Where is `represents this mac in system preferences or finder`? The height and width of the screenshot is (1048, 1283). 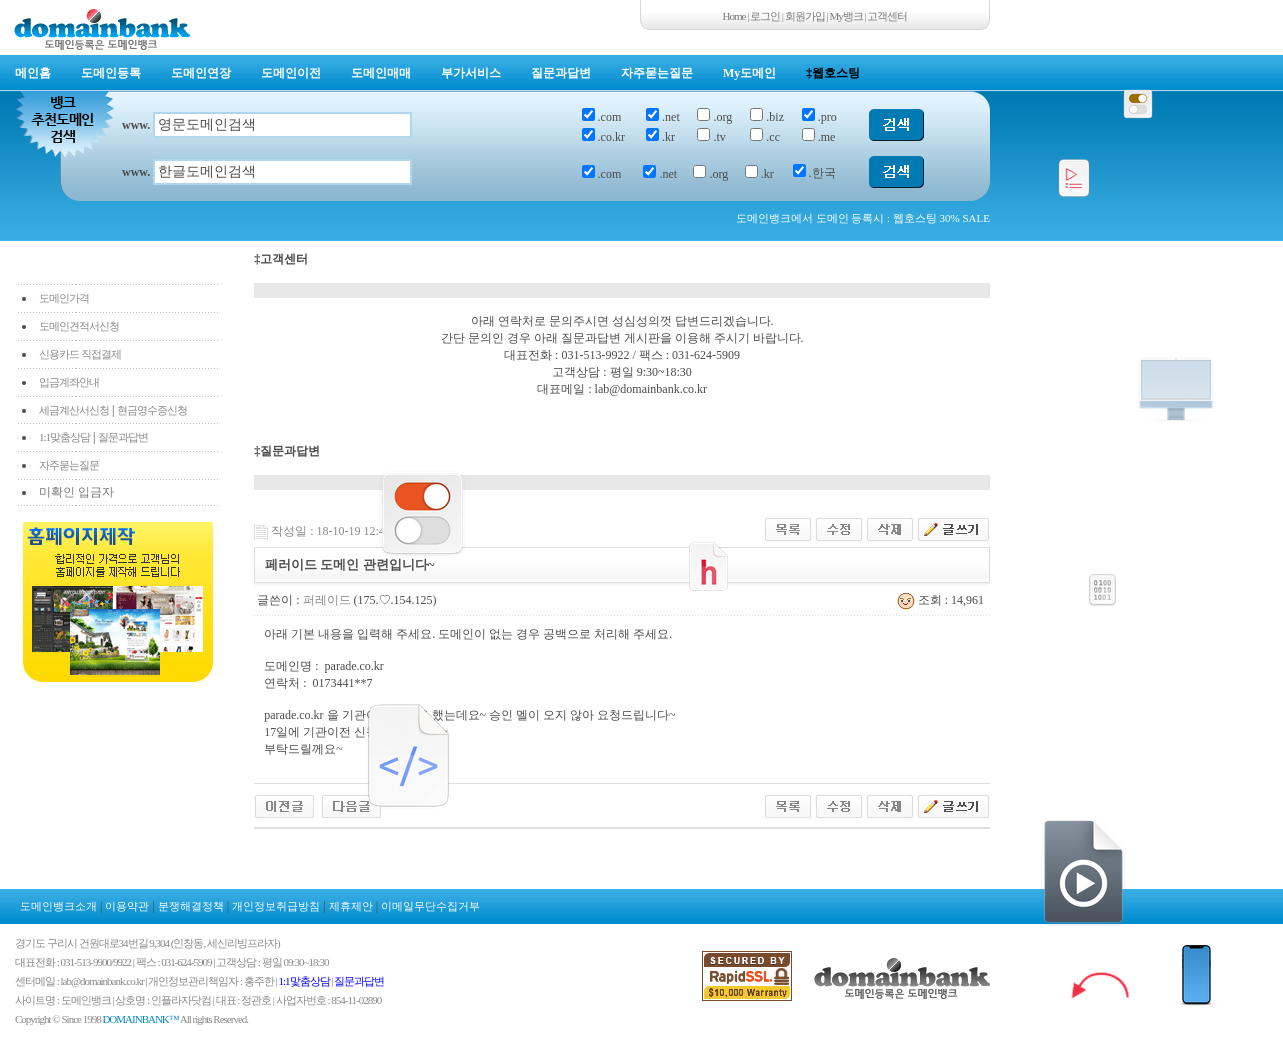 represents this mac in system preferences or finder is located at coordinates (1176, 388).